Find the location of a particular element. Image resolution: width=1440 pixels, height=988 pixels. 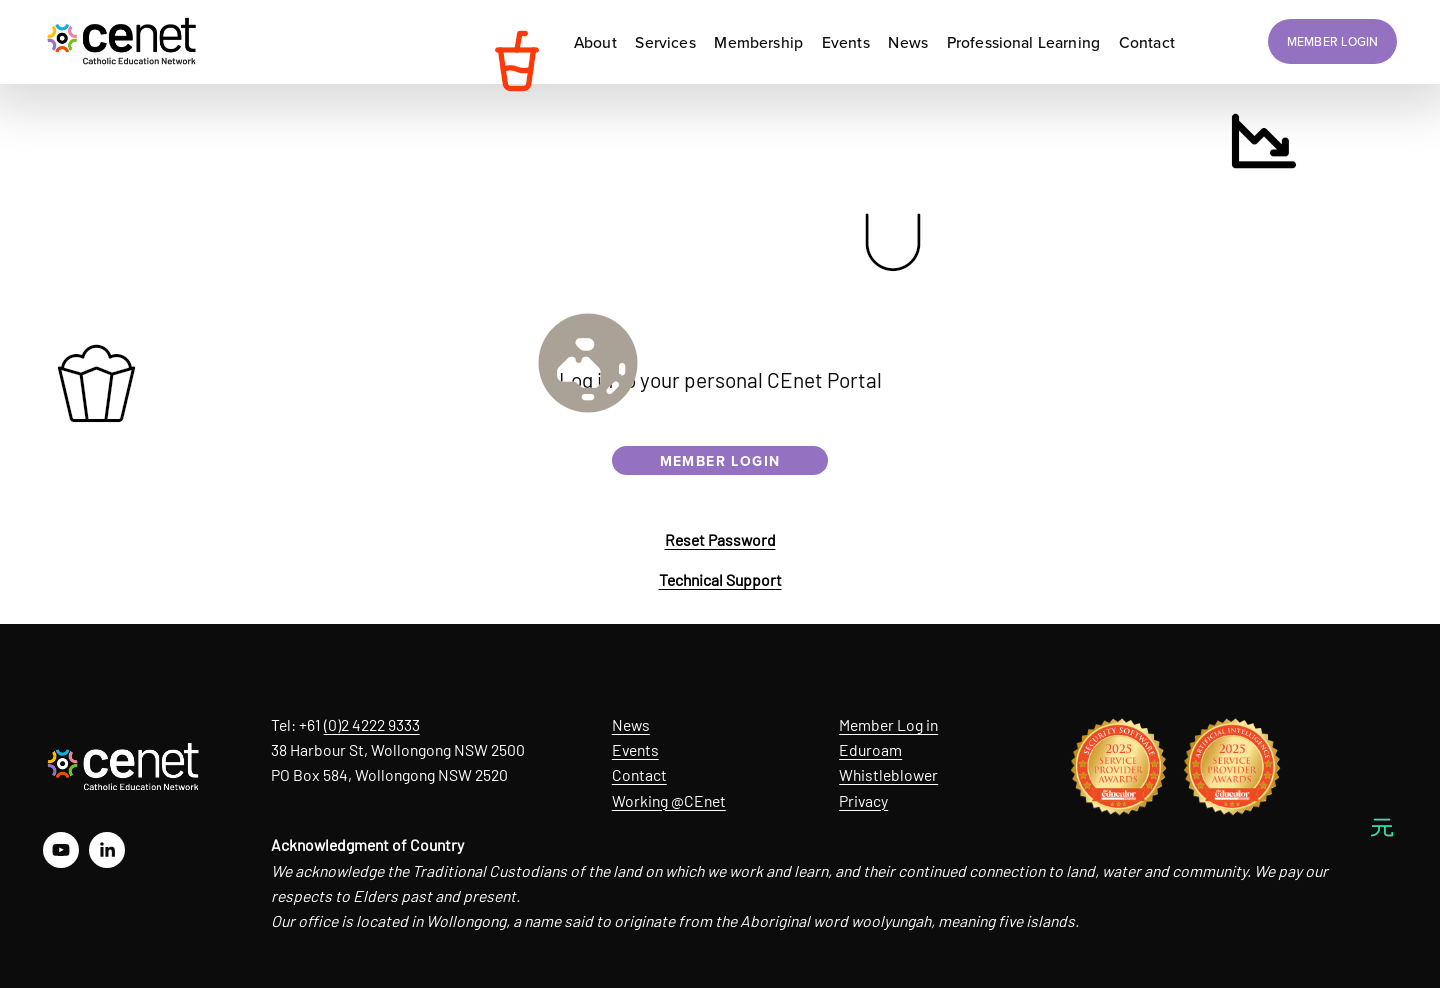

view declining metrics or performance data is located at coordinates (1264, 141).